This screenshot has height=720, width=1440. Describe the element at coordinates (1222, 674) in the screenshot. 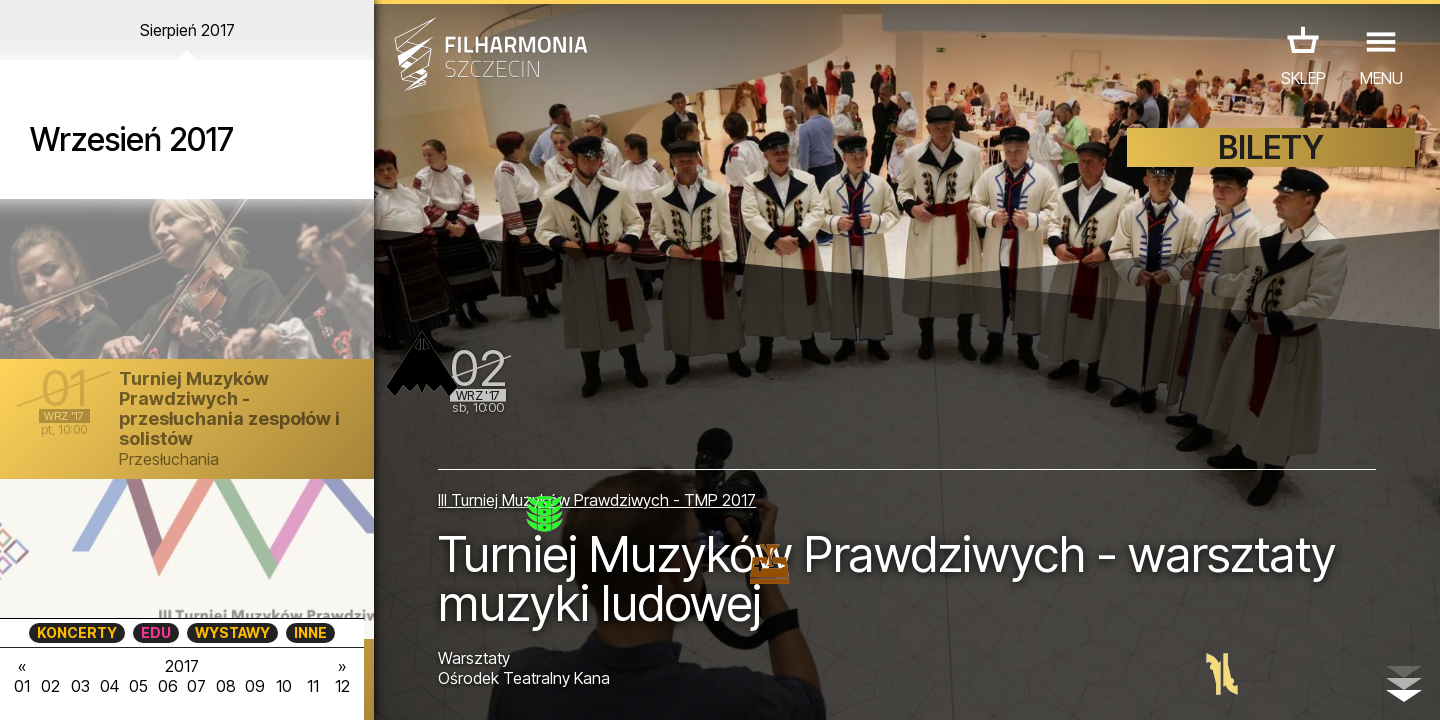

I see `challenge another player to a duel` at that location.